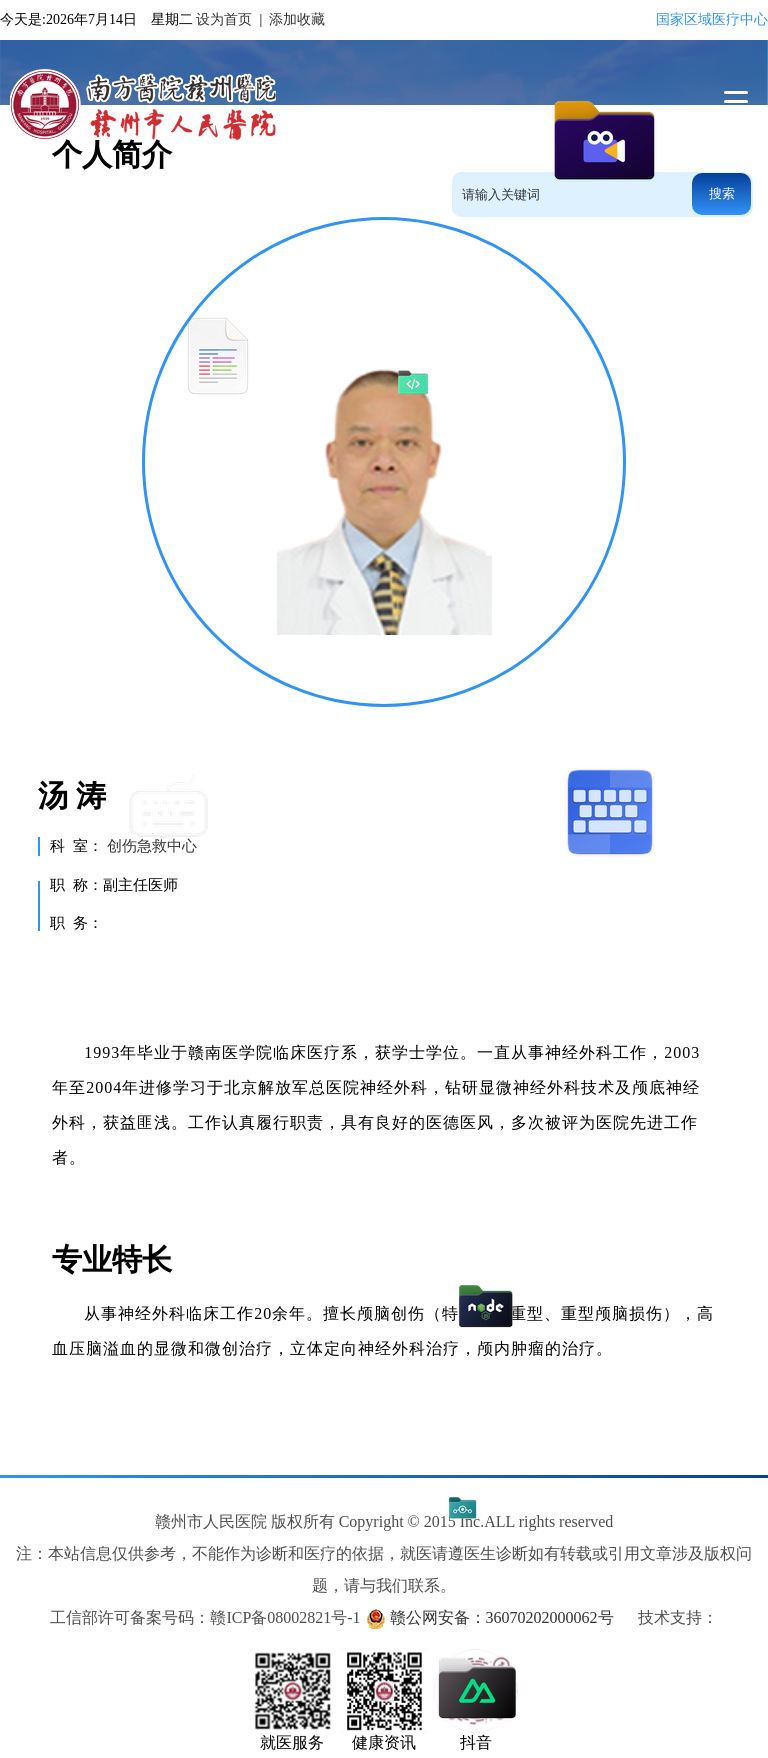 This screenshot has width=768, height=1758. Describe the element at coordinates (485, 1307) in the screenshot. I see `open folder containing node.js project files` at that location.